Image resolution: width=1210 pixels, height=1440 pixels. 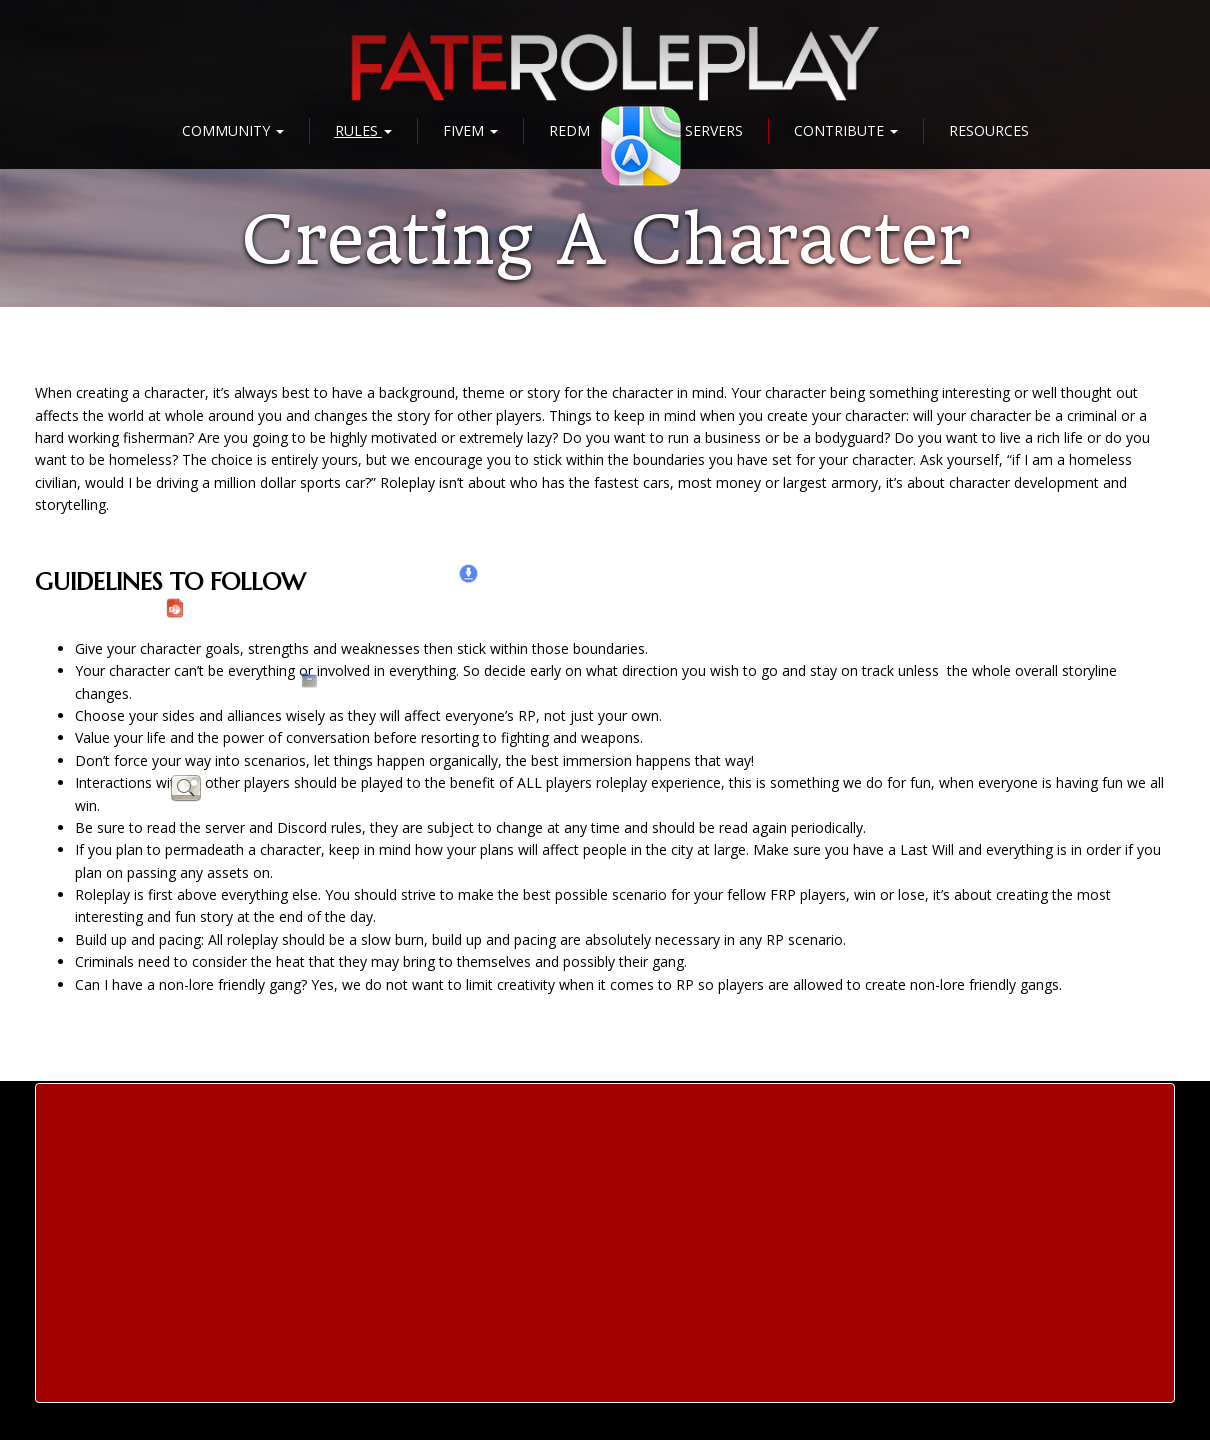 What do you see at coordinates (175, 608) in the screenshot?
I see `a microsoft powerpoint file` at bounding box center [175, 608].